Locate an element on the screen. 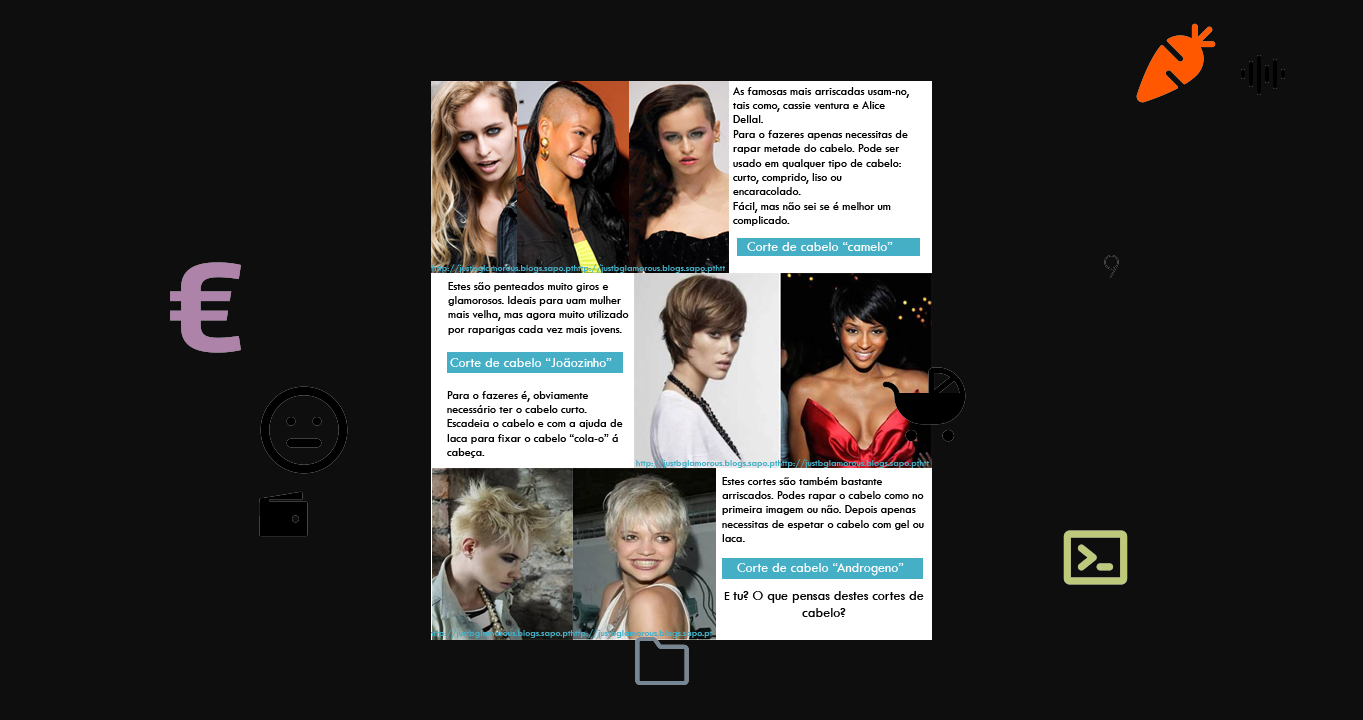 This screenshot has width=1363, height=720. access baby or parenting-related features is located at coordinates (925, 401).